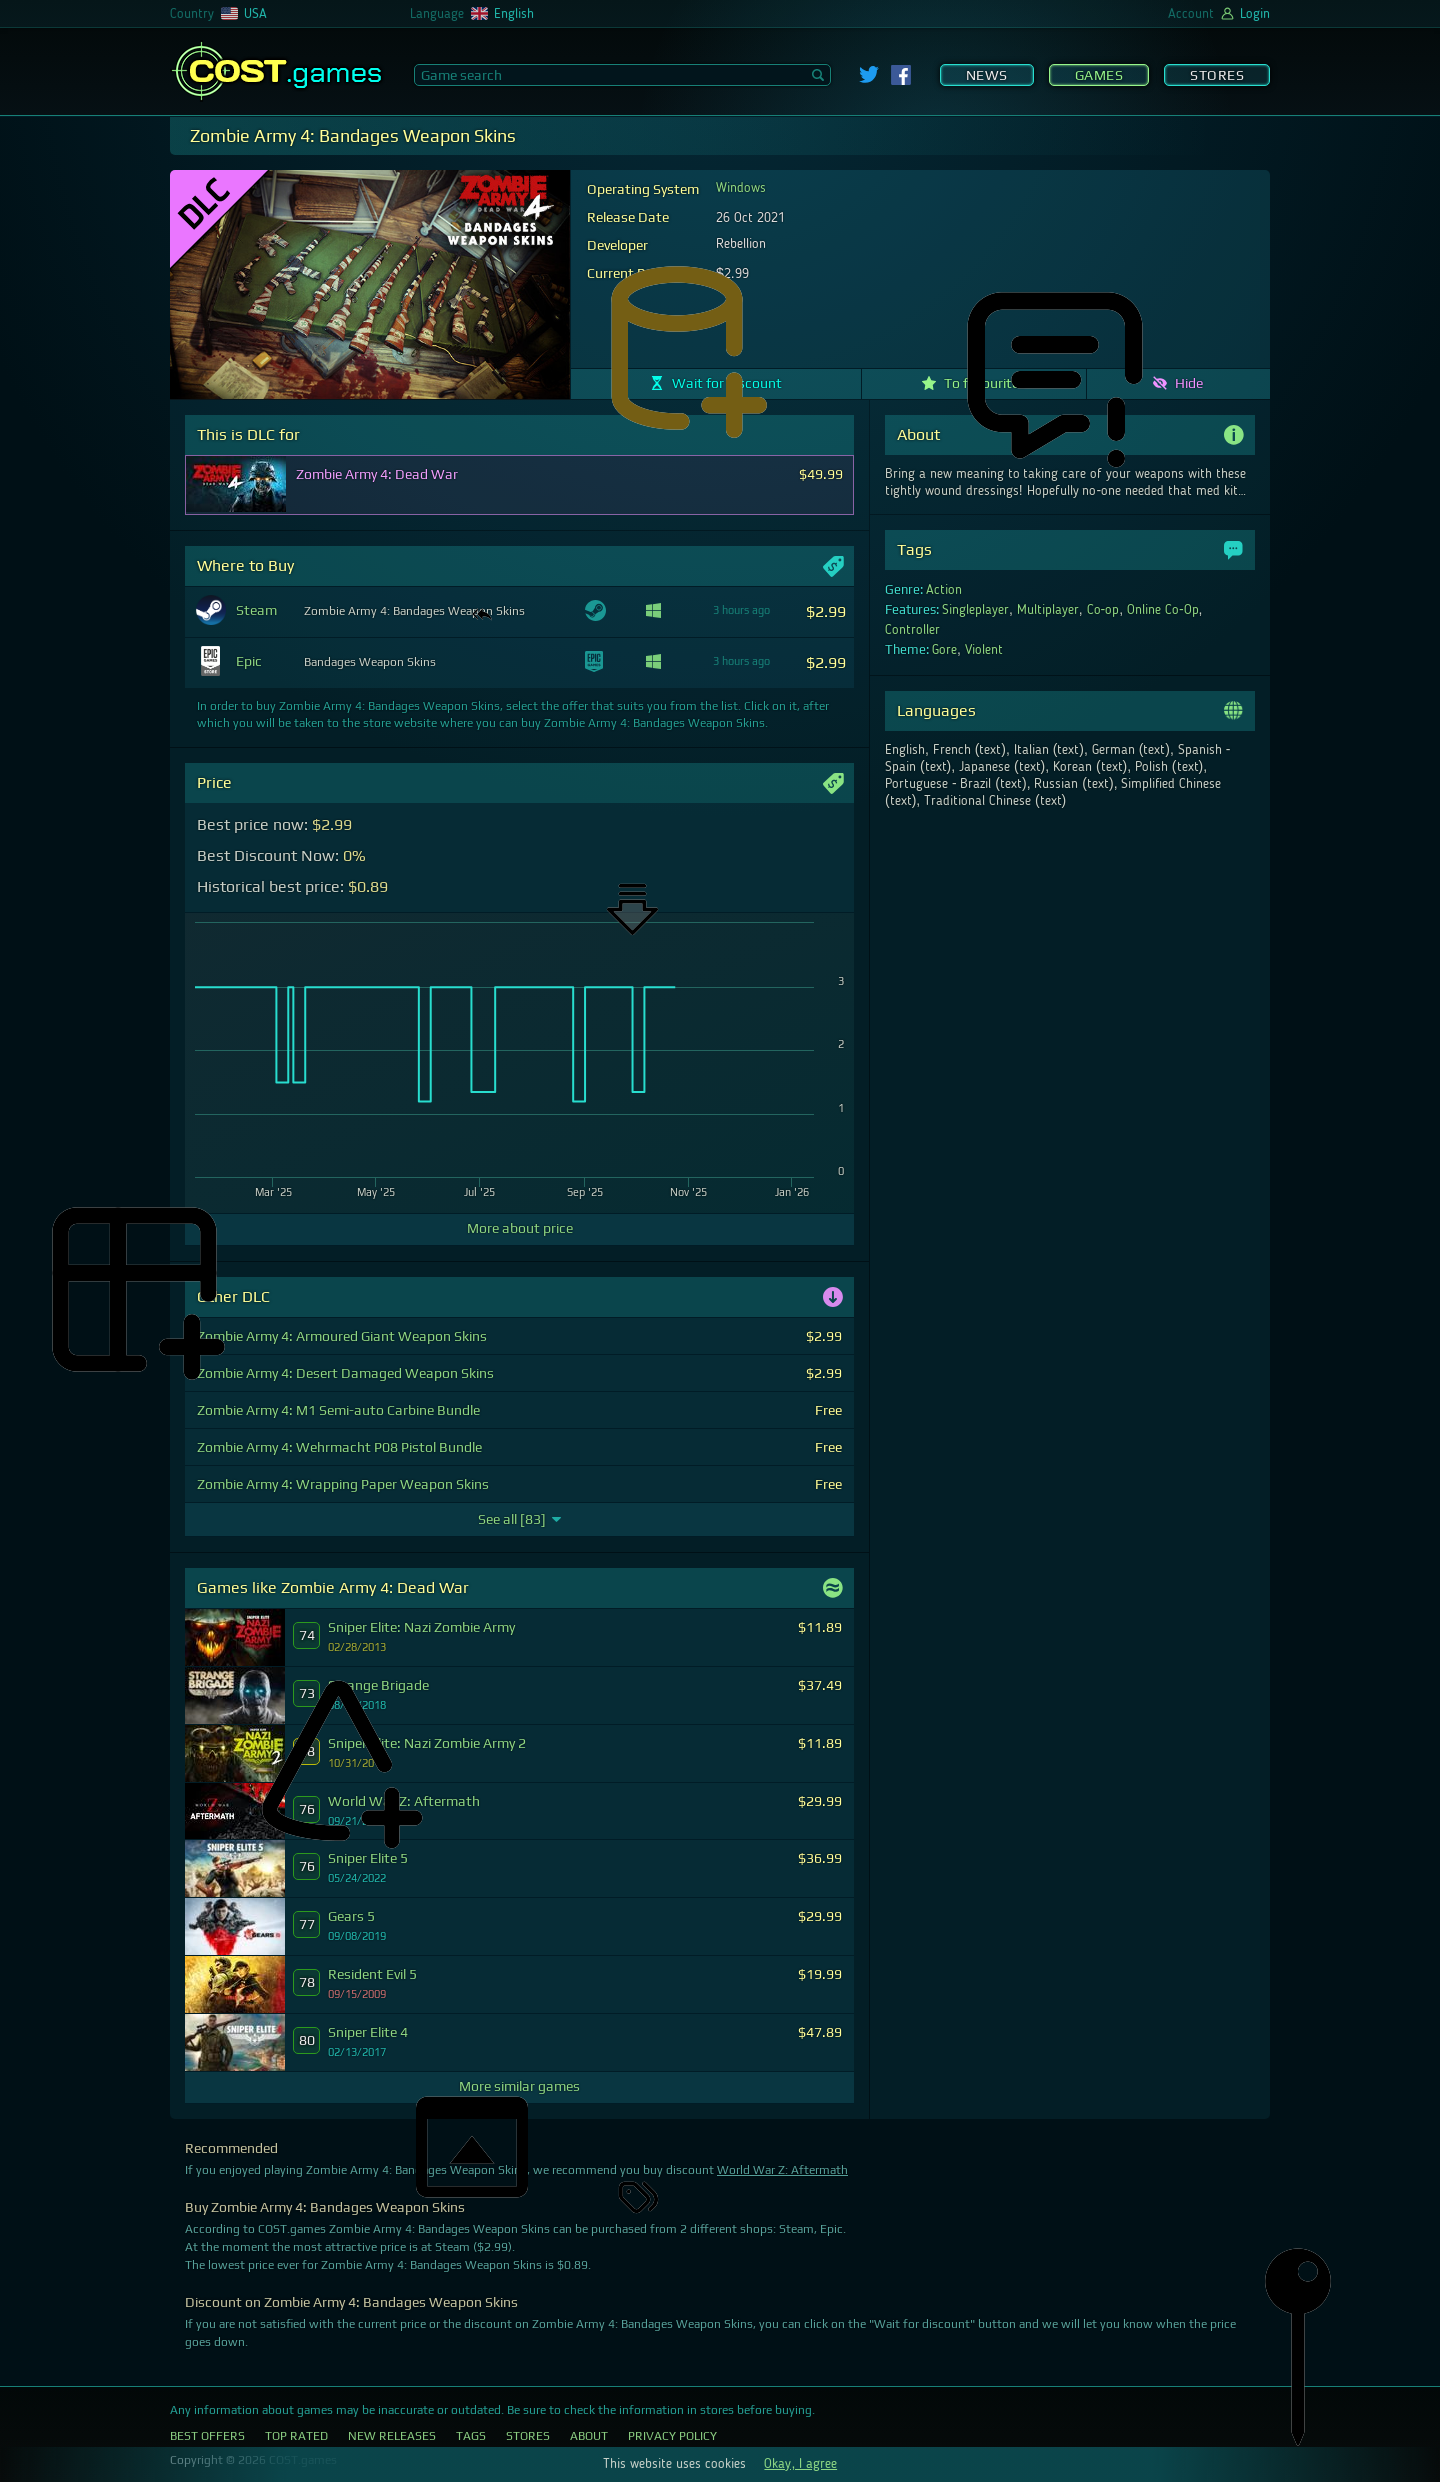  What do you see at coordinates (1055, 371) in the screenshot?
I see `message requires attention or action` at bounding box center [1055, 371].